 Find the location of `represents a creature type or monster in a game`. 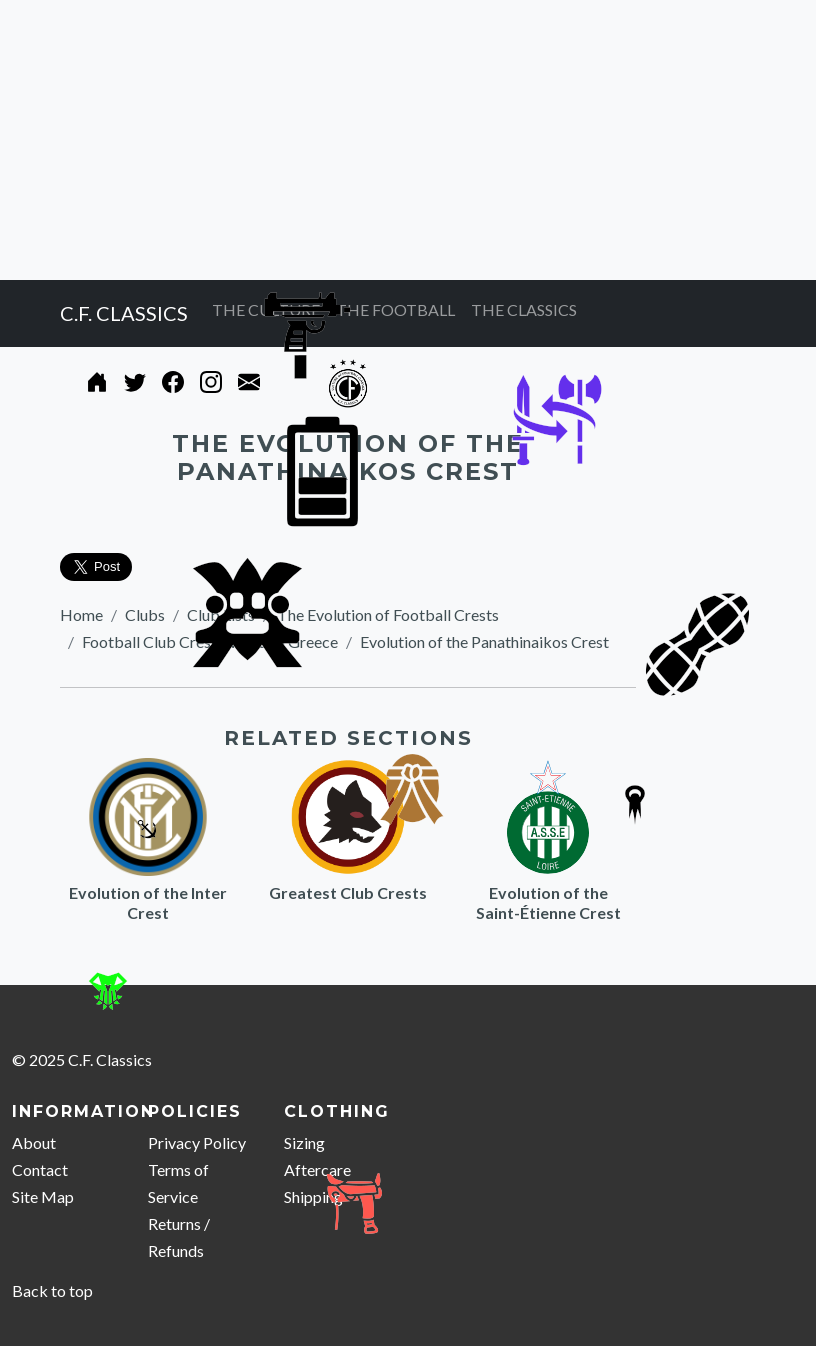

represents a creature type or monster in a game is located at coordinates (108, 991).